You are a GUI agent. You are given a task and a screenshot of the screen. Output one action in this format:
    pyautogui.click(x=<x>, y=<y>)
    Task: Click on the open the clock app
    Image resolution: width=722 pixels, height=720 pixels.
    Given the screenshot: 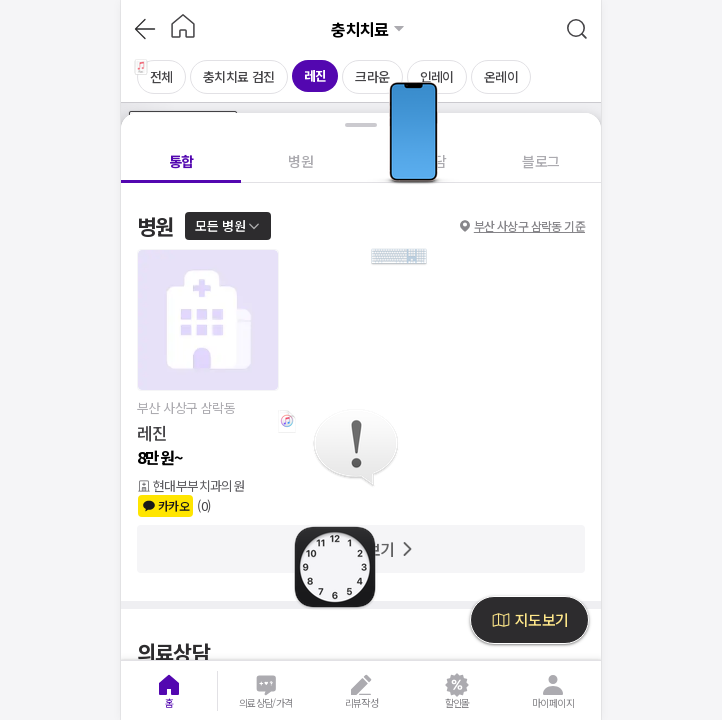 What is the action you would take?
    pyautogui.click(x=335, y=567)
    